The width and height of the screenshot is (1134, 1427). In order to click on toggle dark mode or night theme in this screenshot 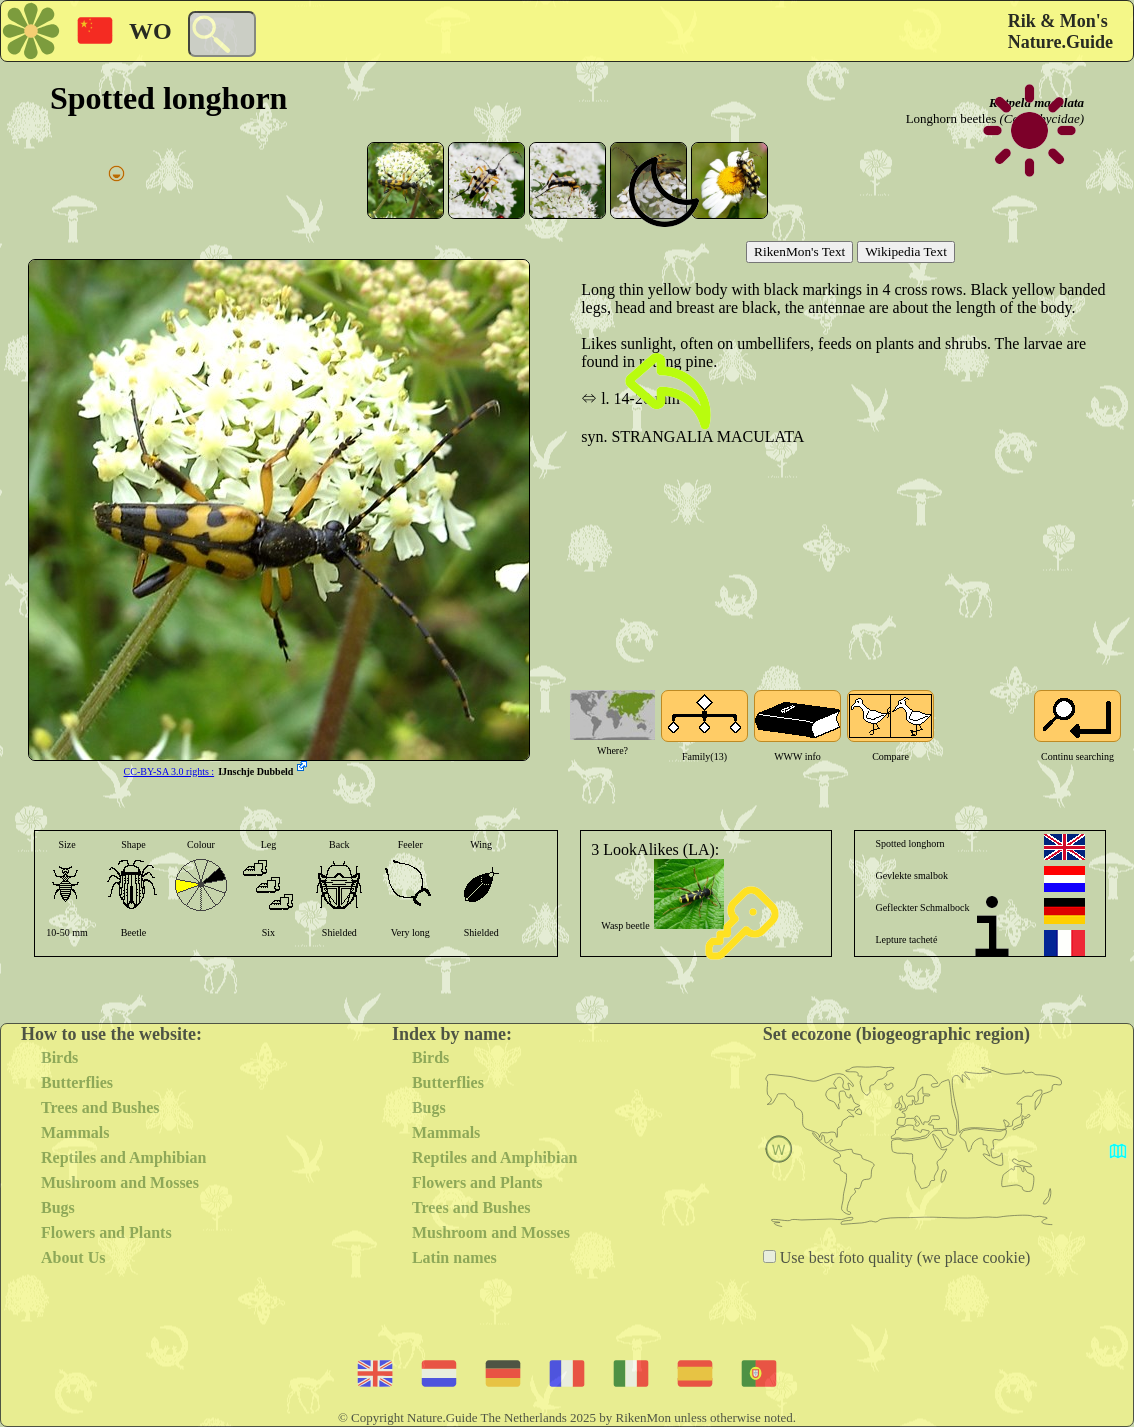, I will do `click(662, 194)`.